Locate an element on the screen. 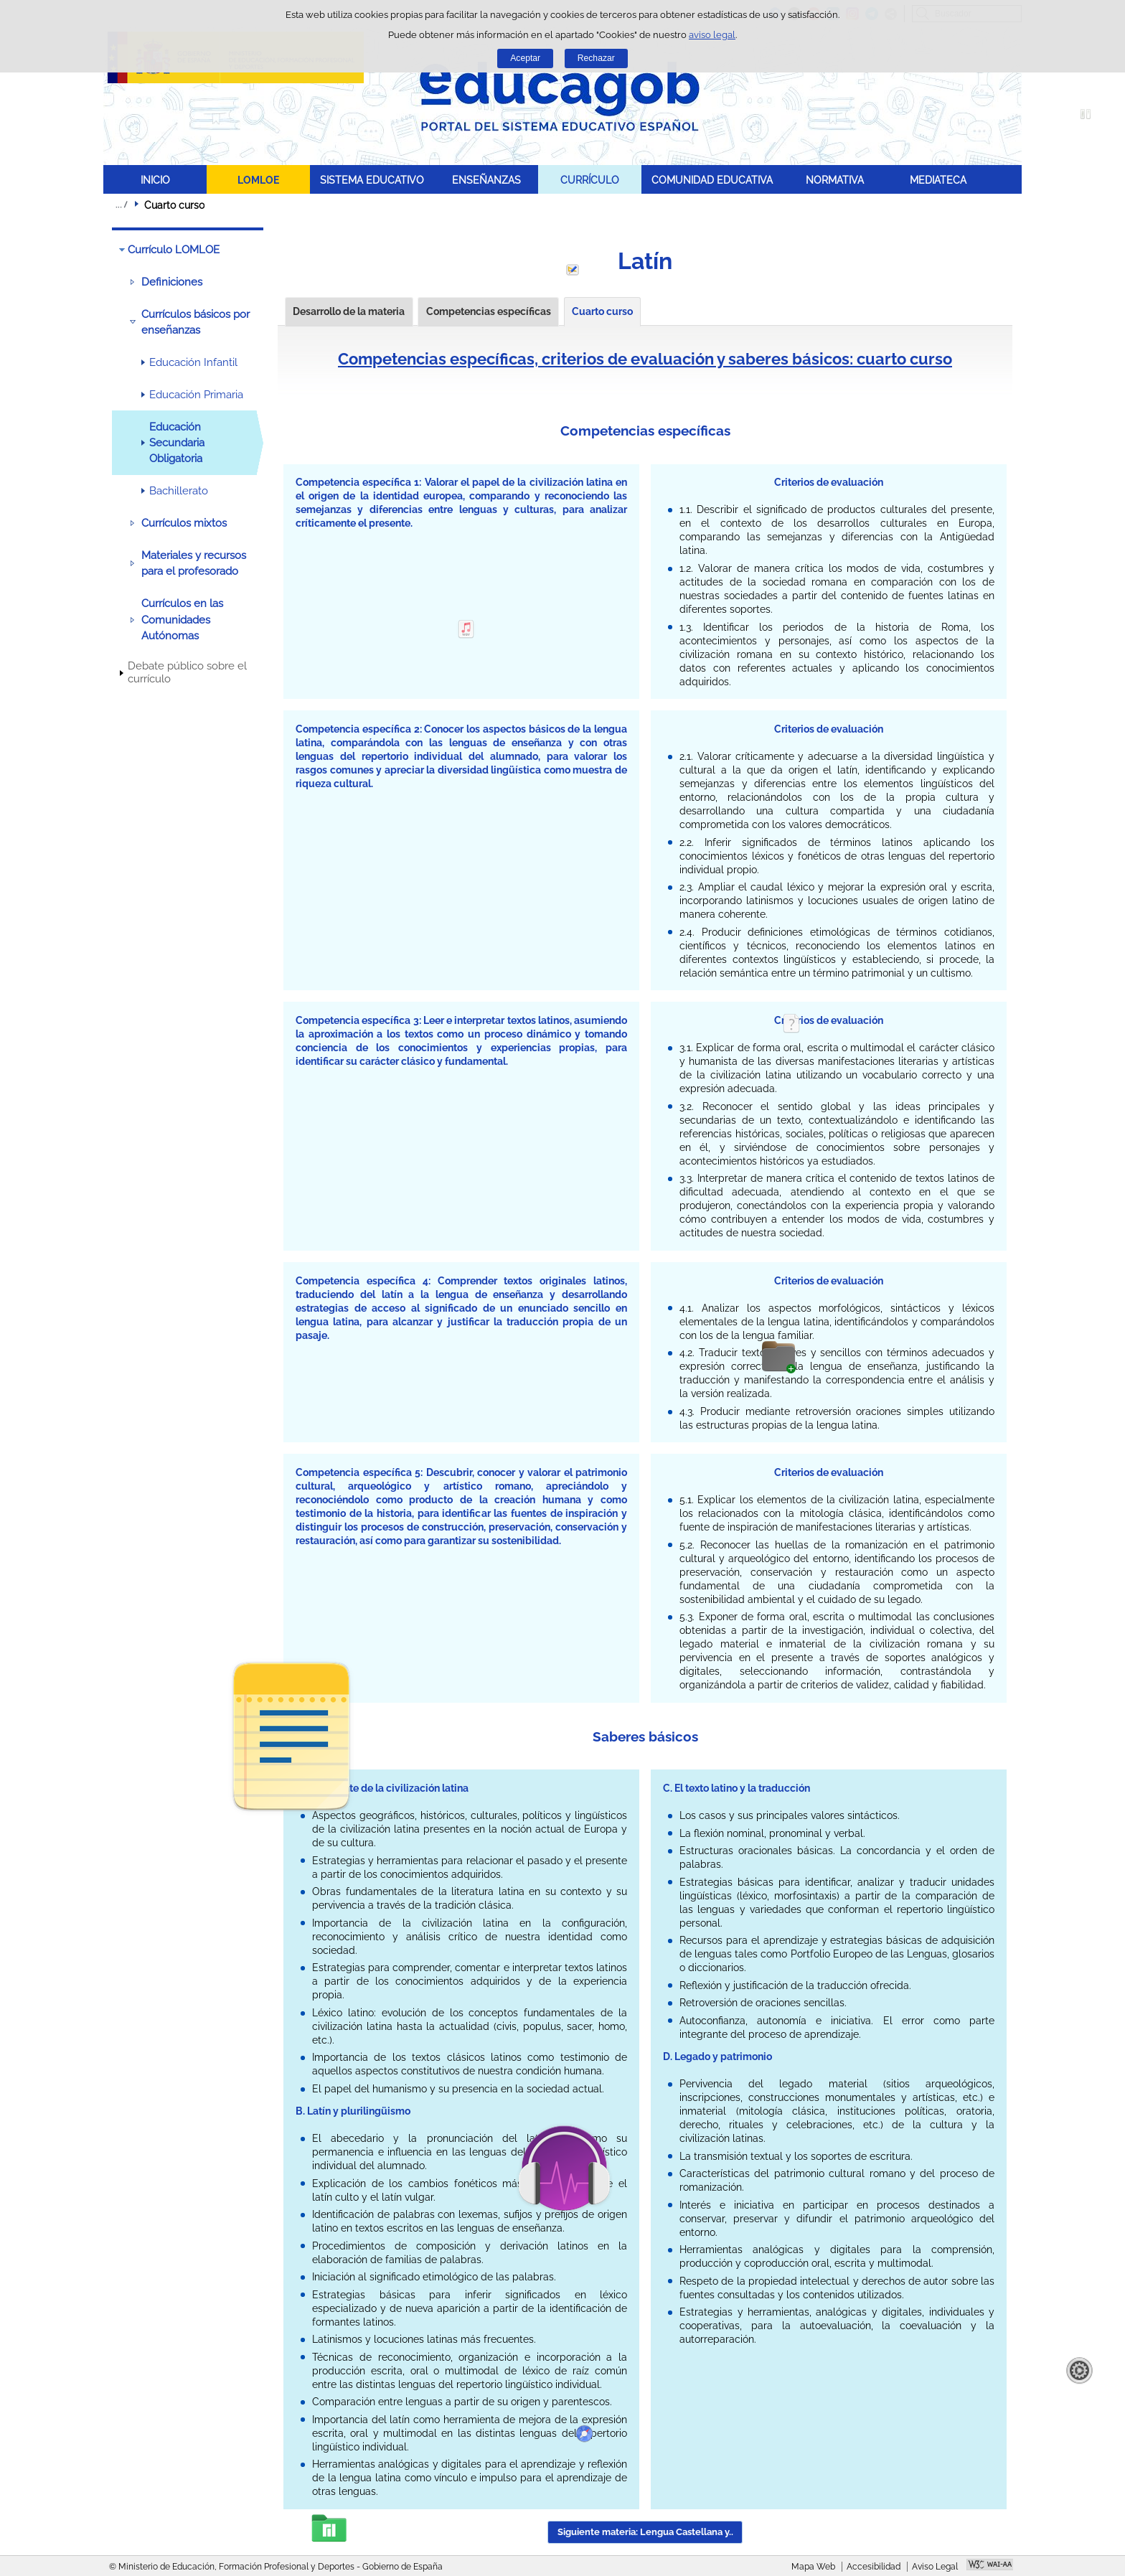 The image size is (1125, 2576). open manjaro linux system folder is located at coordinates (329, 2529).